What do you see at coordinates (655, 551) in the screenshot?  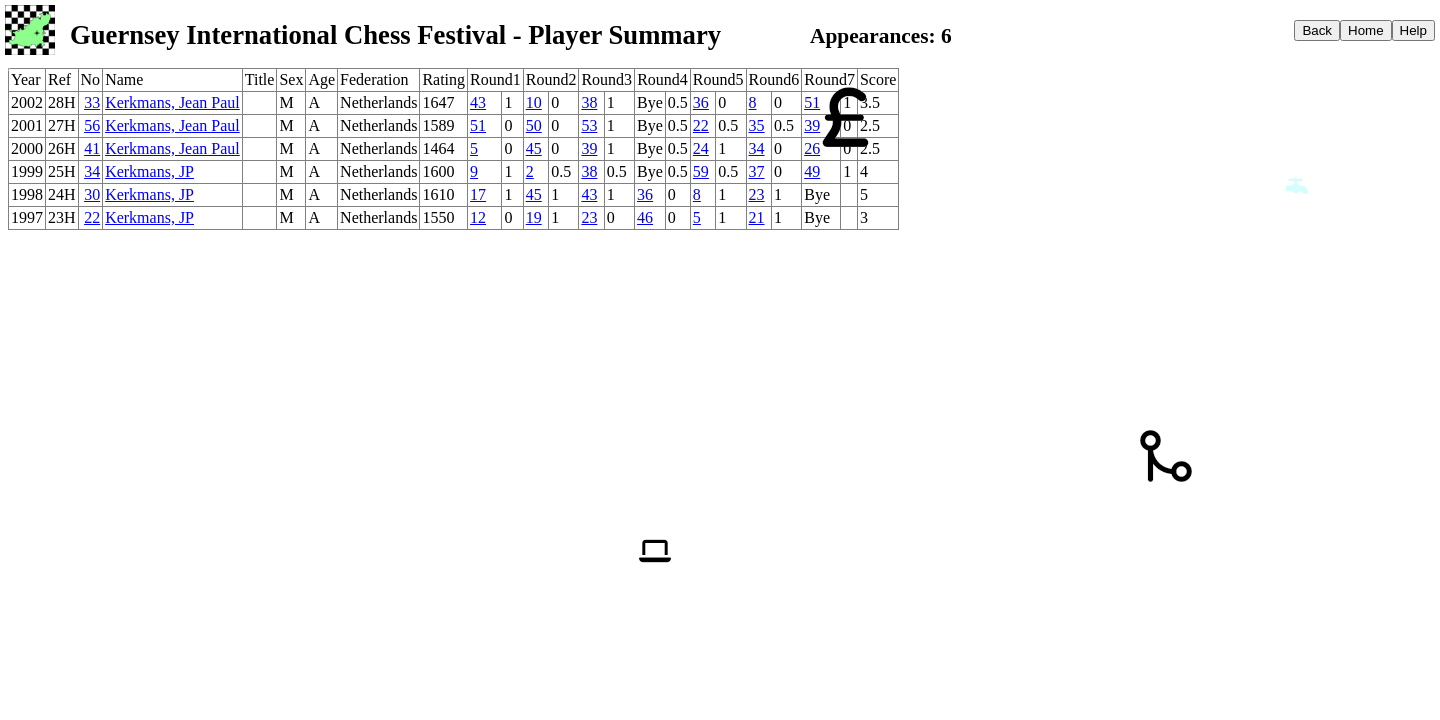 I see `switch to desktop view` at bounding box center [655, 551].